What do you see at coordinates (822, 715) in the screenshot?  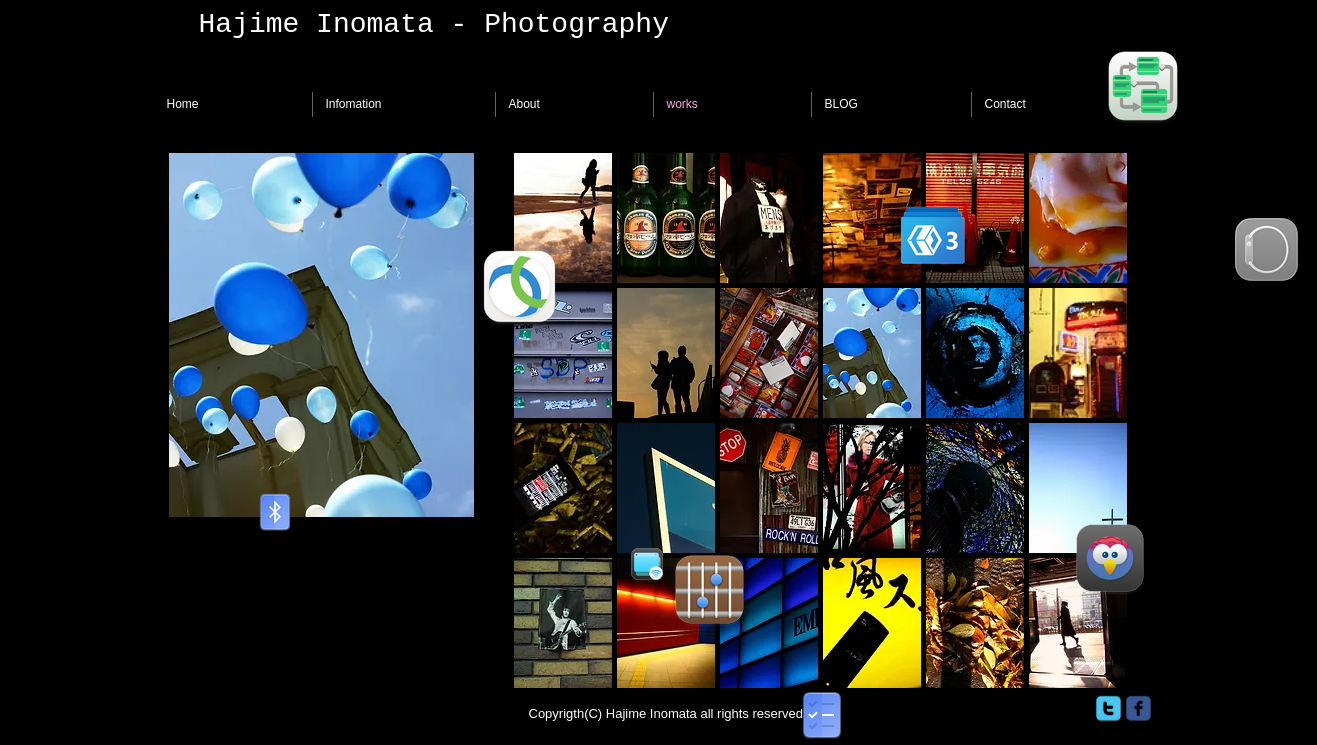 I see `open work-related software center` at bounding box center [822, 715].